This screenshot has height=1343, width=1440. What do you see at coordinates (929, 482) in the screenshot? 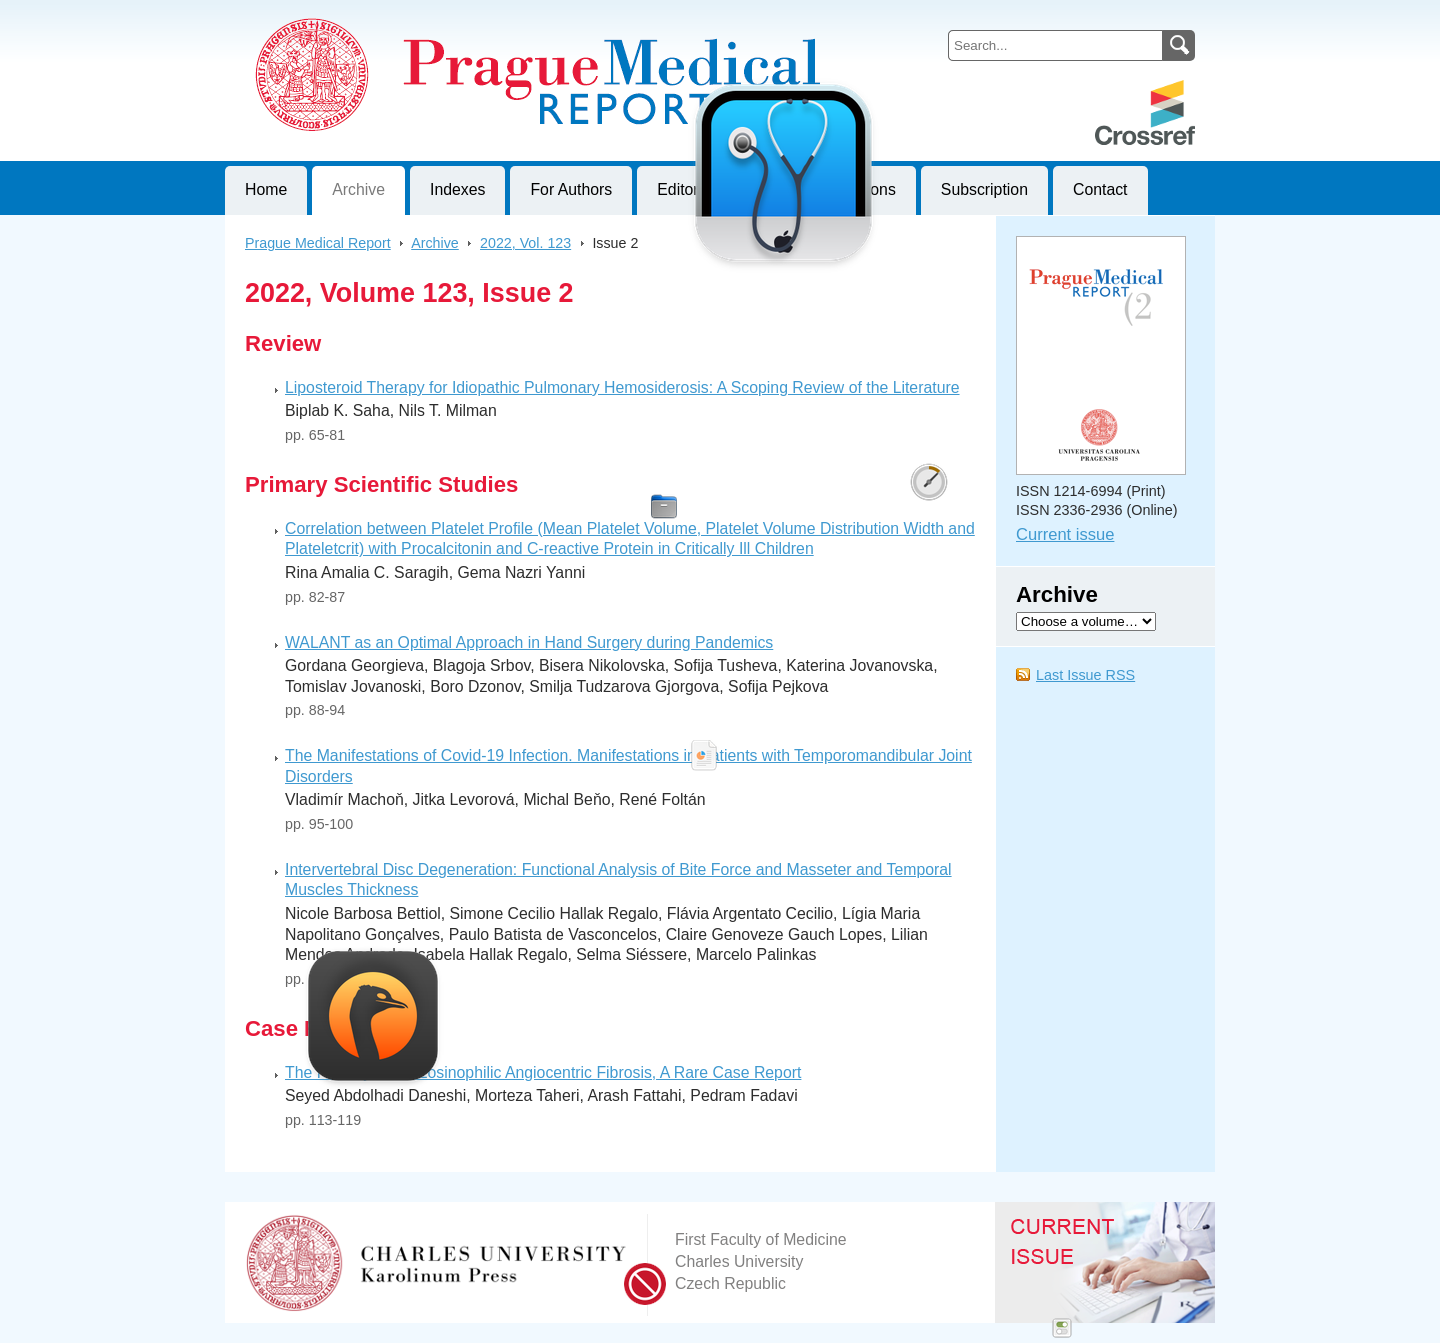
I see `open sysprof system profiler application` at bounding box center [929, 482].